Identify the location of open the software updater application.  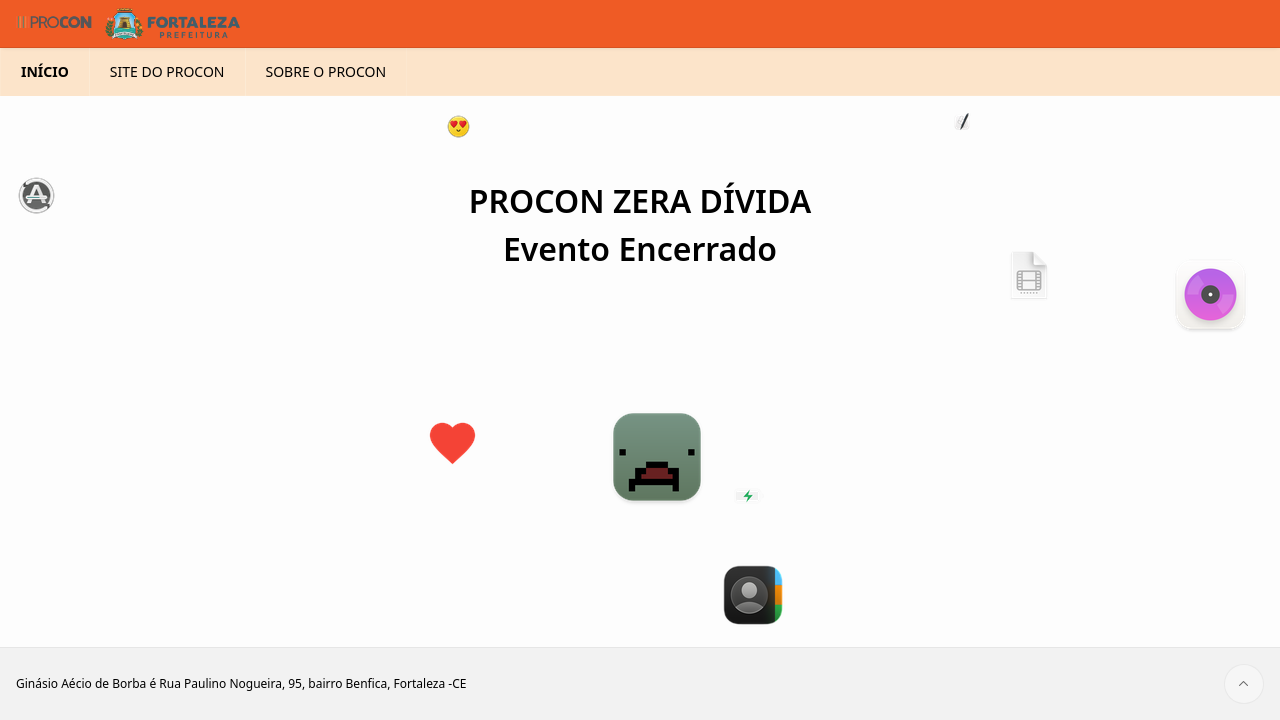
(36, 195).